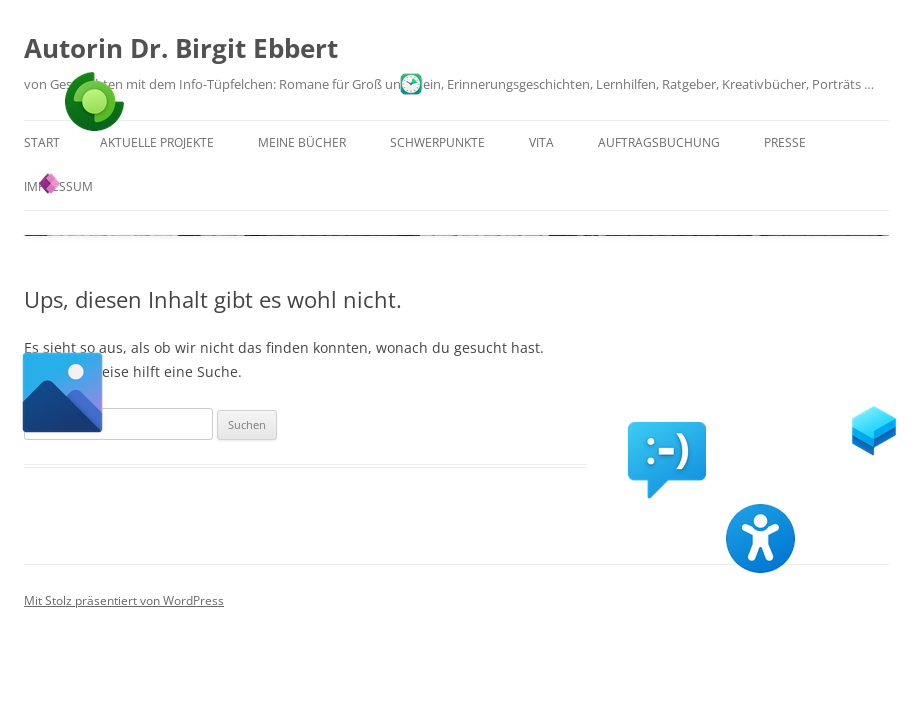 Image resolution: width=913 pixels, height=720 pixels. What do you see at coordinates (874, 431) in the screenshot?
I see `open the assistant app` at bounding box center [874, 431].